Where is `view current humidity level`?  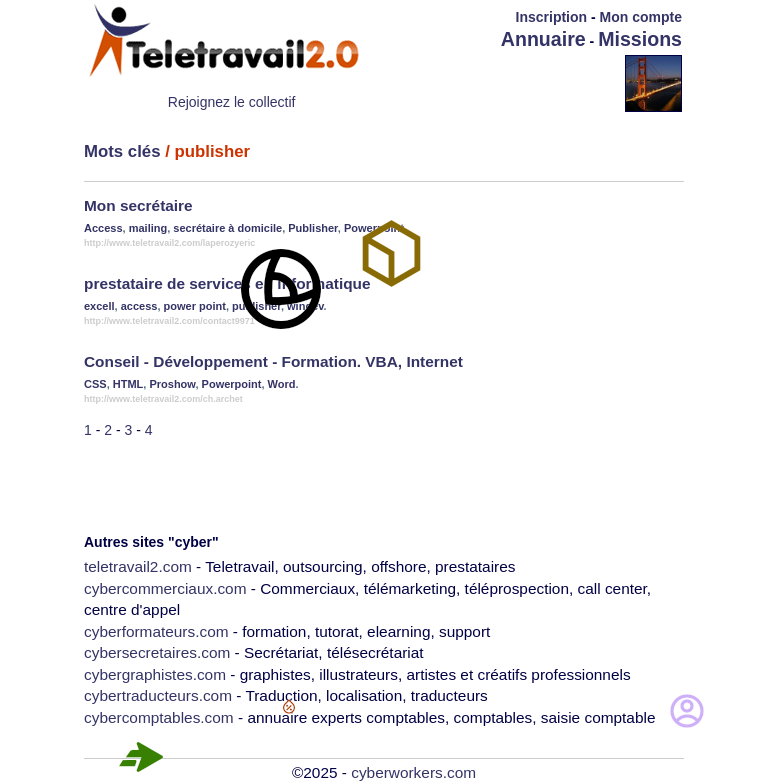
view current humidity level is located at coordinates (289, 707).